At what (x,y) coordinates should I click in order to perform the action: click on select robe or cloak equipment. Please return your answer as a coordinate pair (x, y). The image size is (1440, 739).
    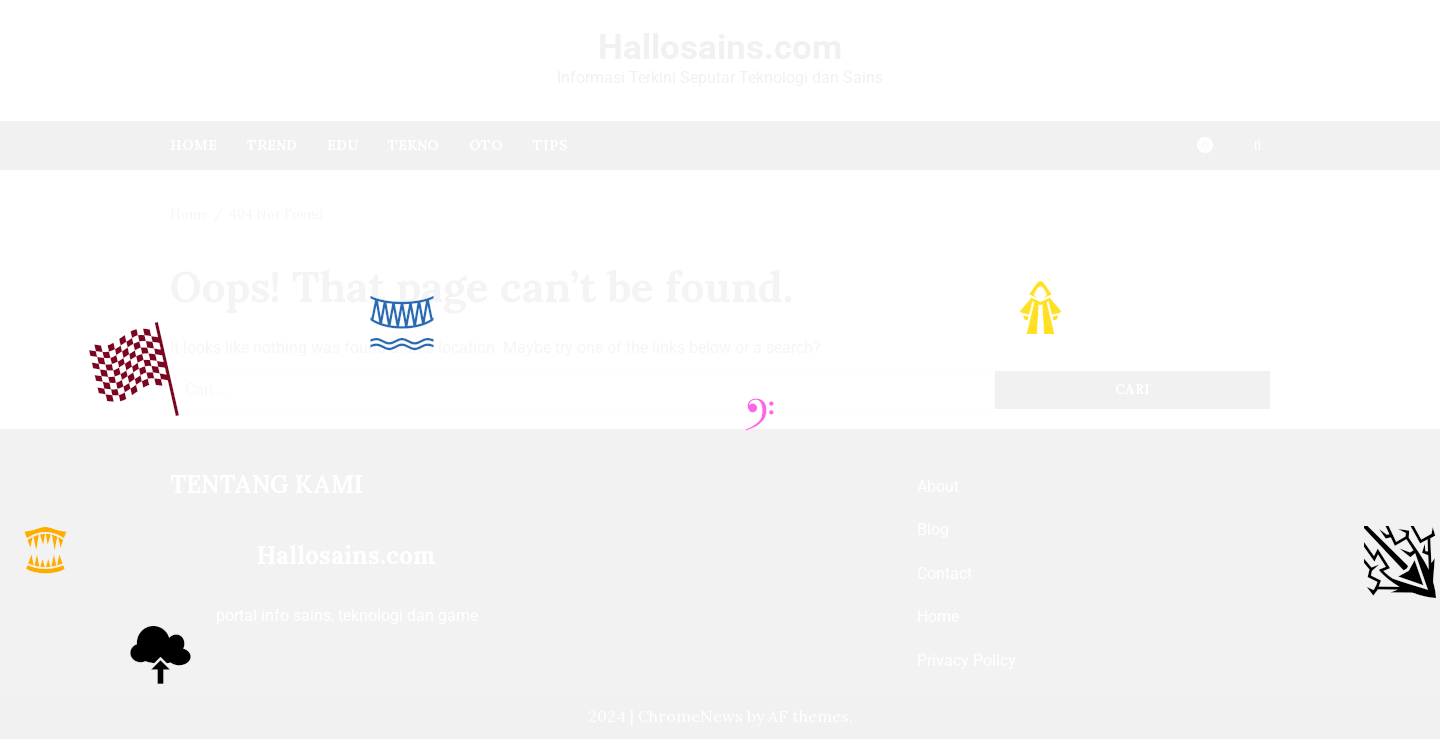
    Looking at the image, I should click on (1040, 307).